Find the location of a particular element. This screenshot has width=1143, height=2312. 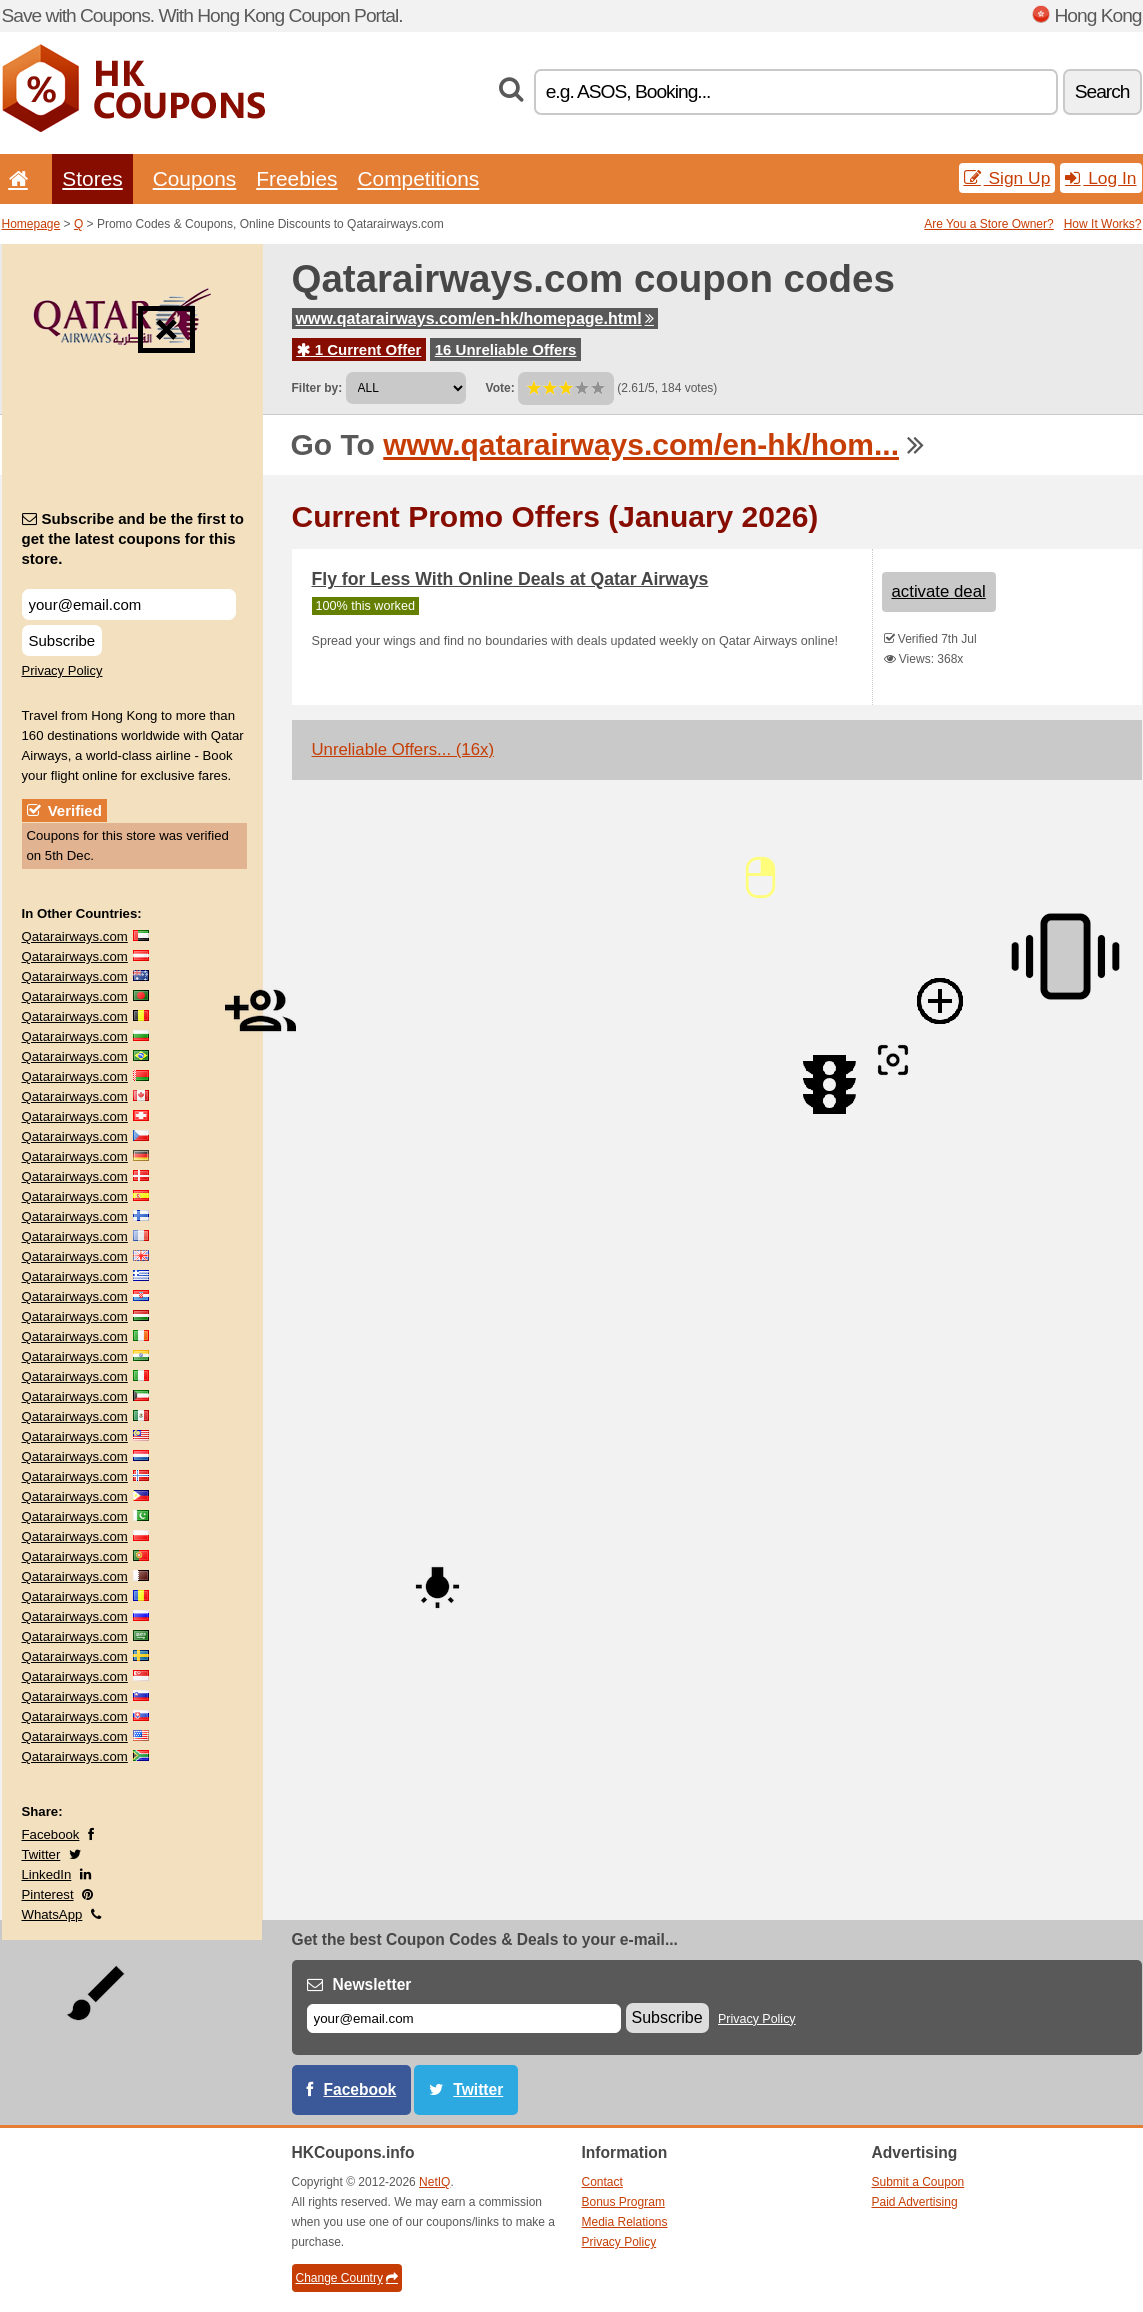

toggle vibration mode on your device is located at coordinates (1065, 956).